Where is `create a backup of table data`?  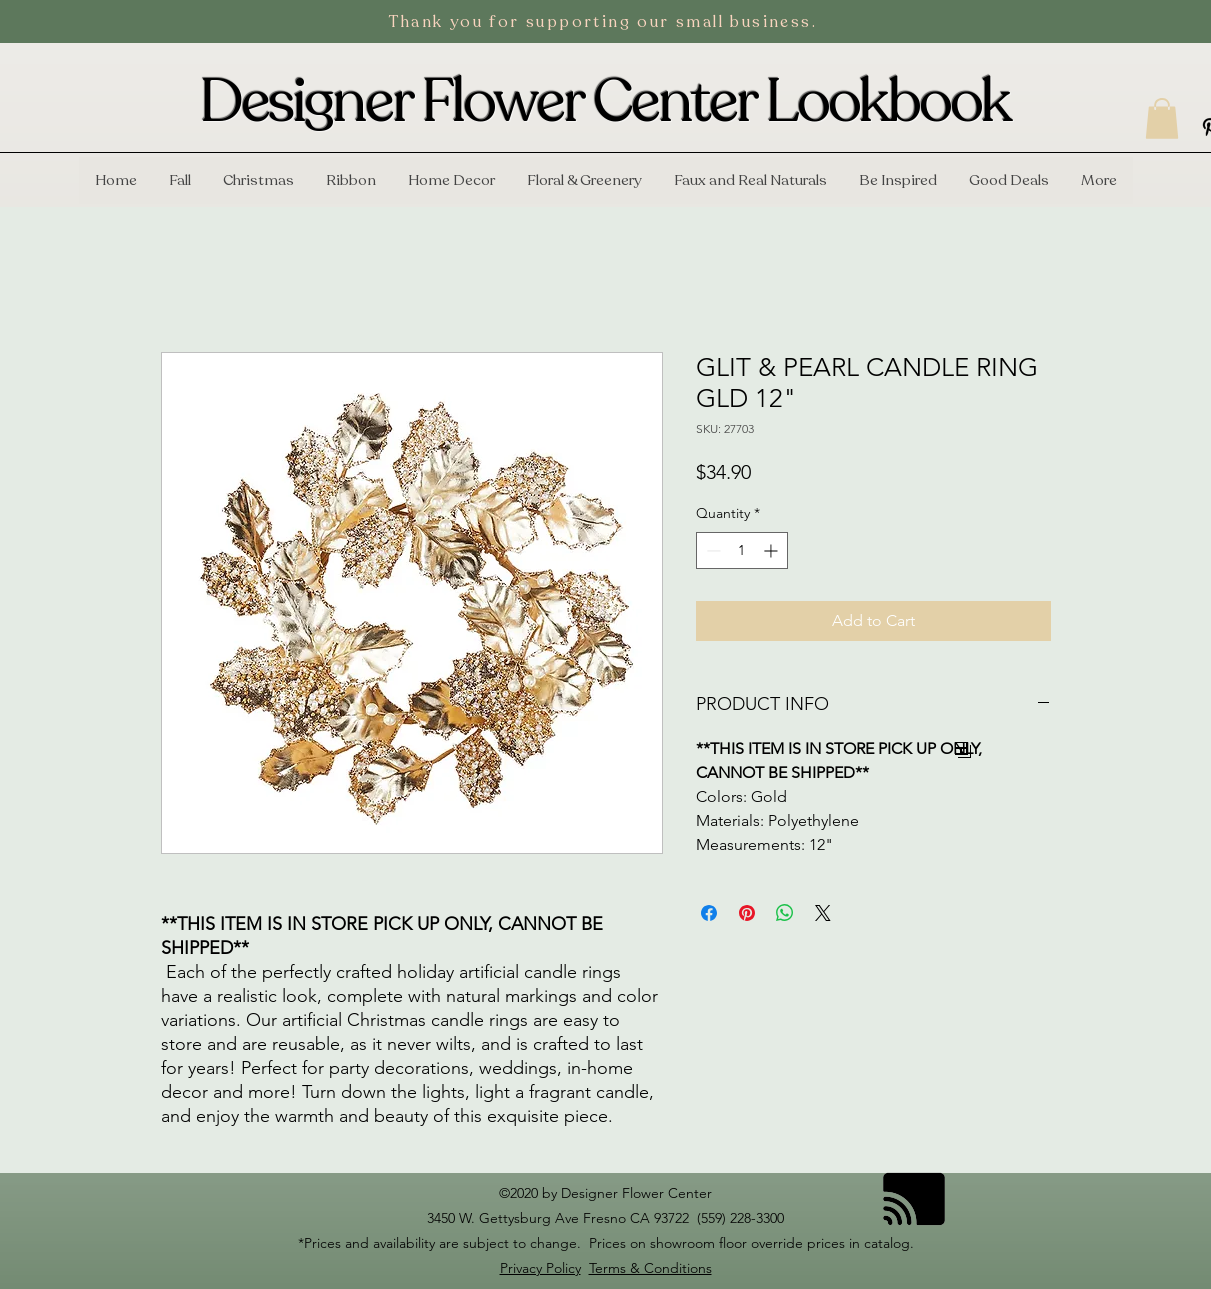 create a backup of table data is located at coordinates (963, 750).